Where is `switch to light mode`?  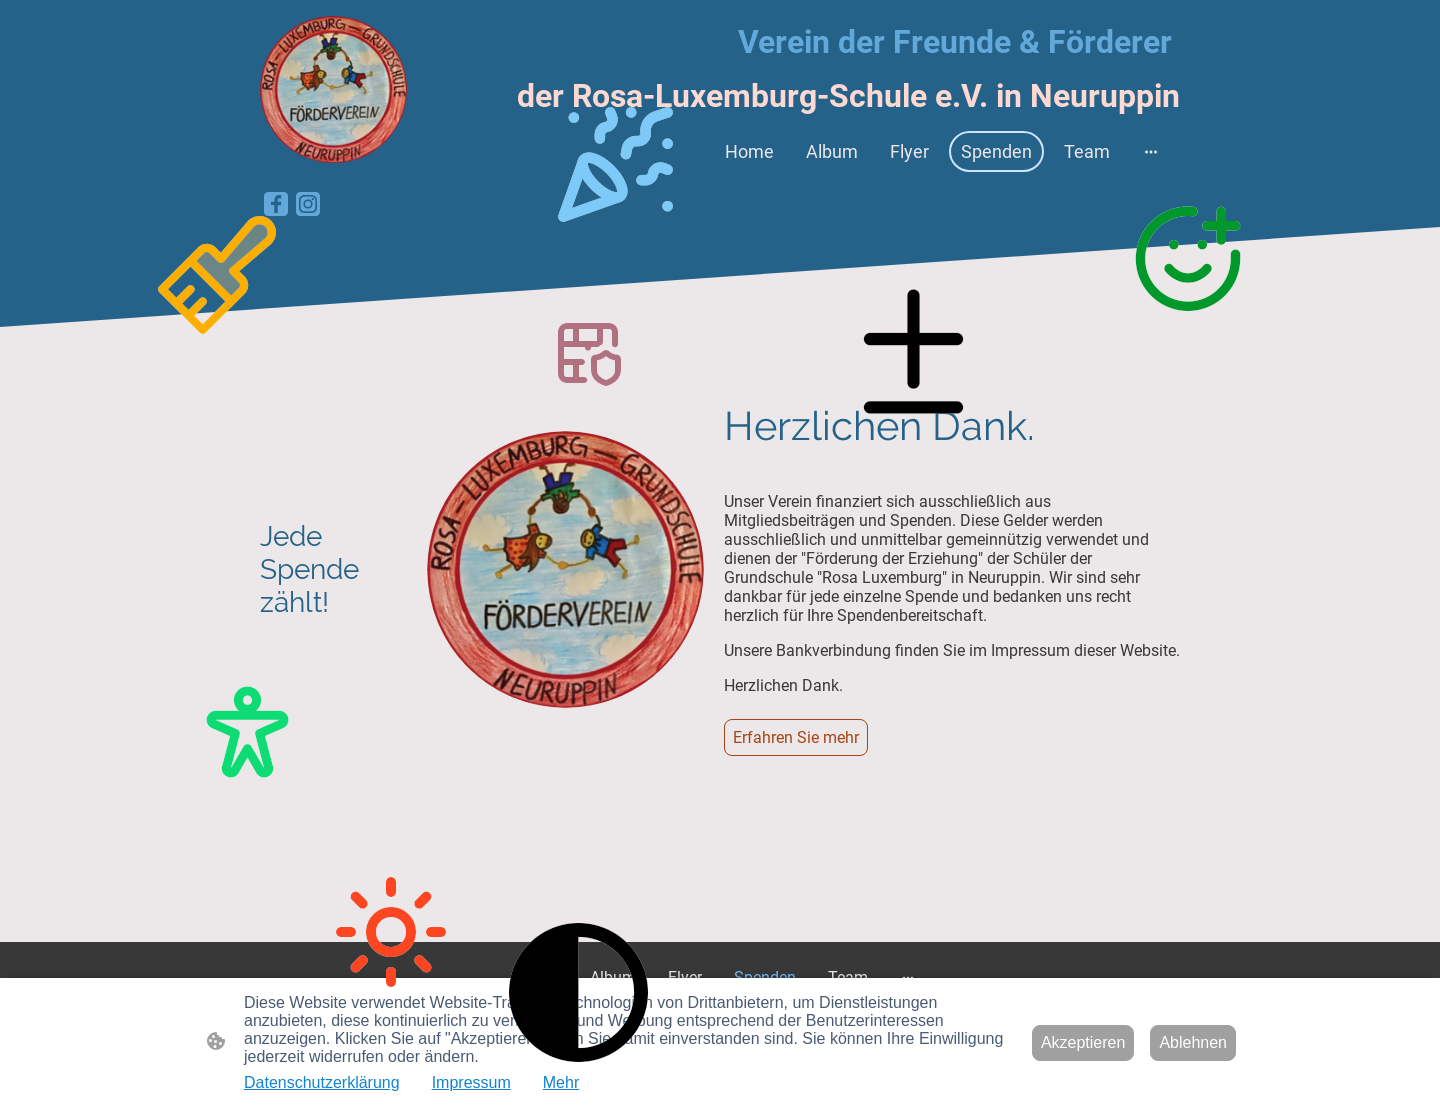 switch to light mode is located at coordinates (391, 932).